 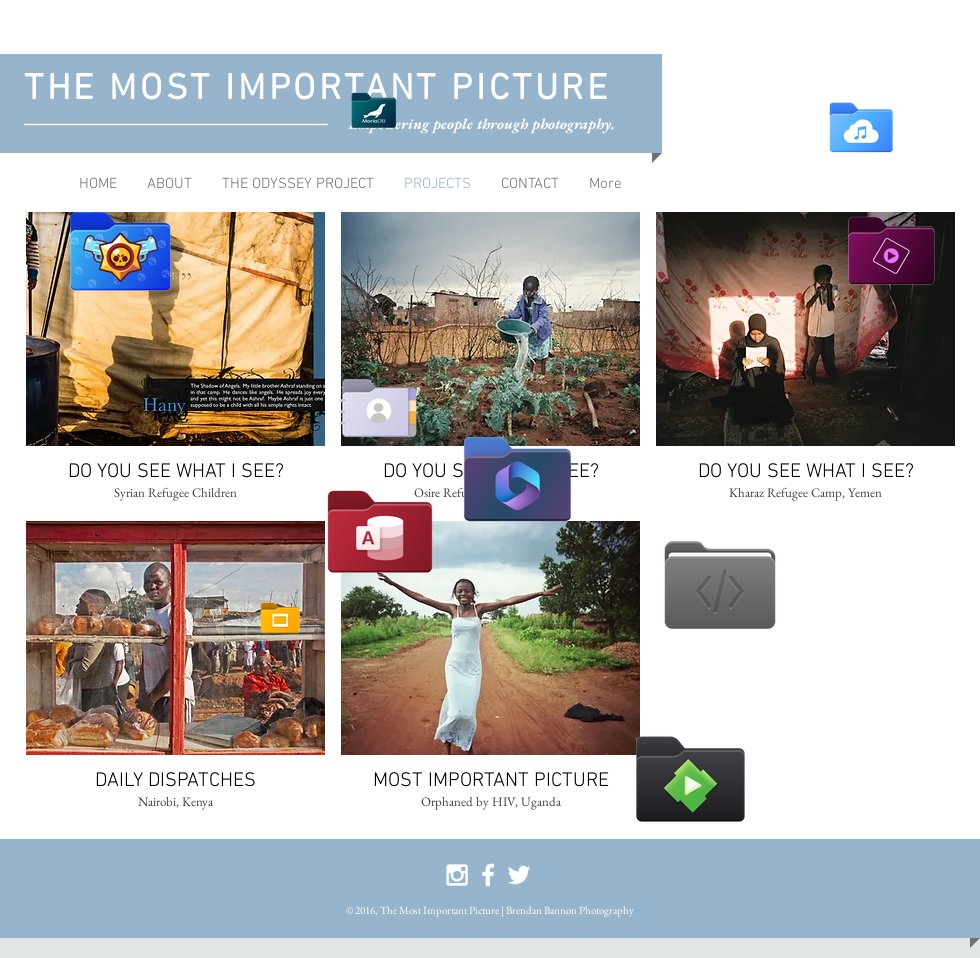 What do you see at coordinates (373, 111) in the screenshot?
I see `open MariaDB database files folder` at bounding box center [373, 111].